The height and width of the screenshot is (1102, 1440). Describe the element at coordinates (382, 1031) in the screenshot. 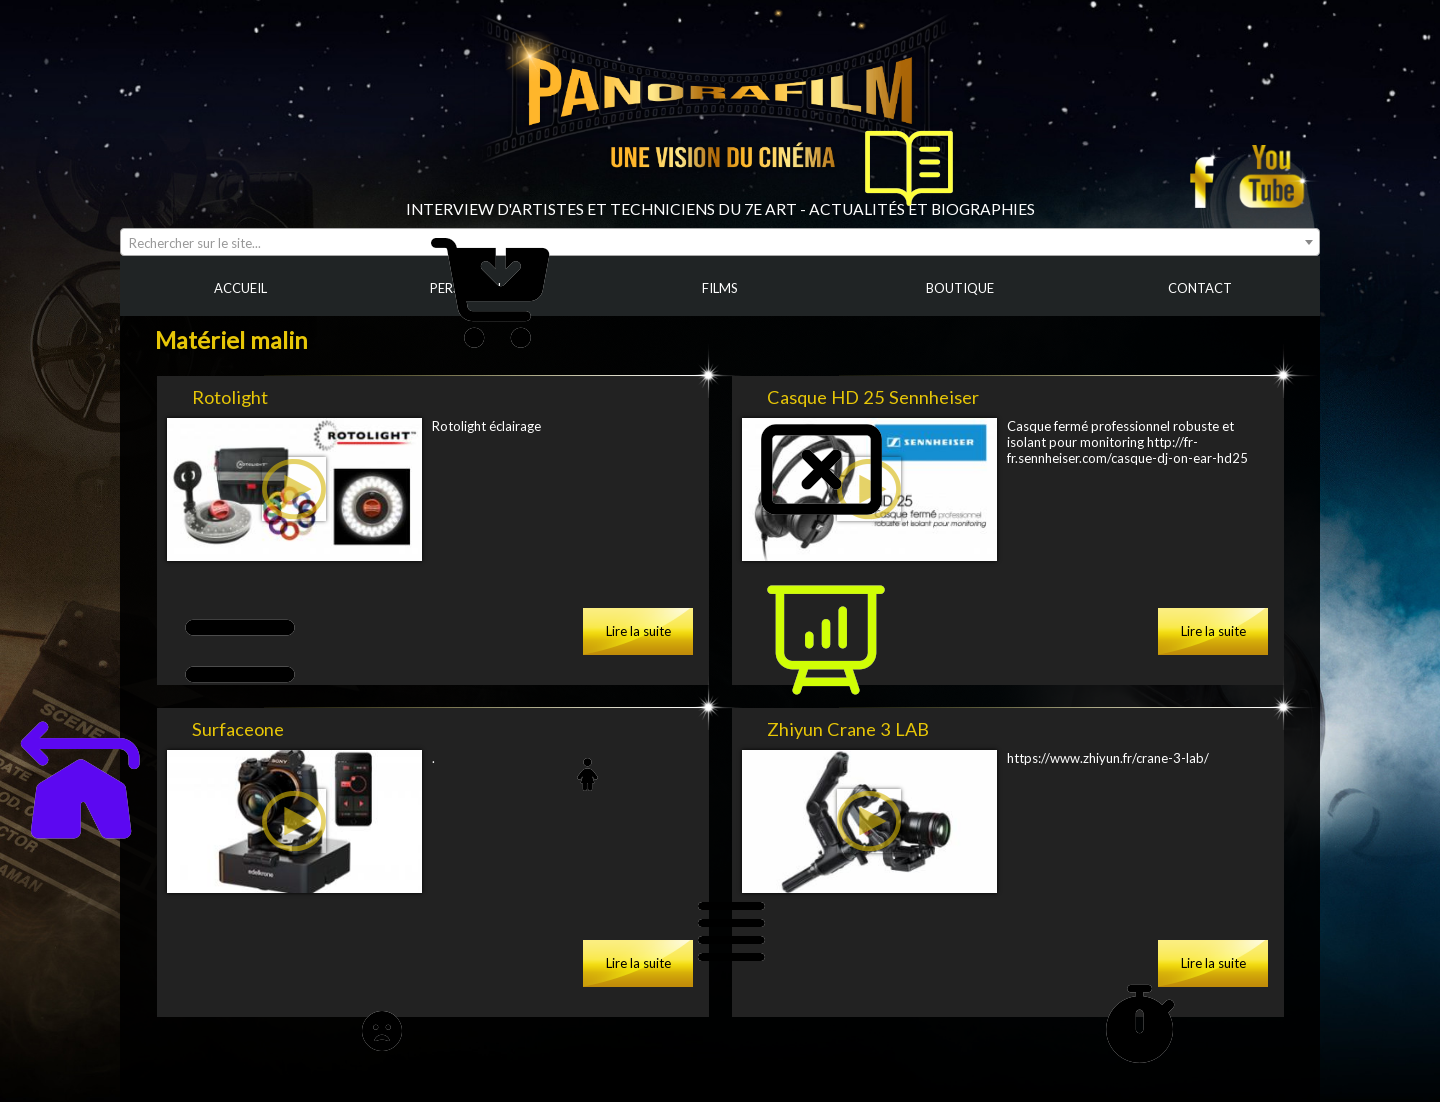

I see `submit negative feedback or rating` at that location.